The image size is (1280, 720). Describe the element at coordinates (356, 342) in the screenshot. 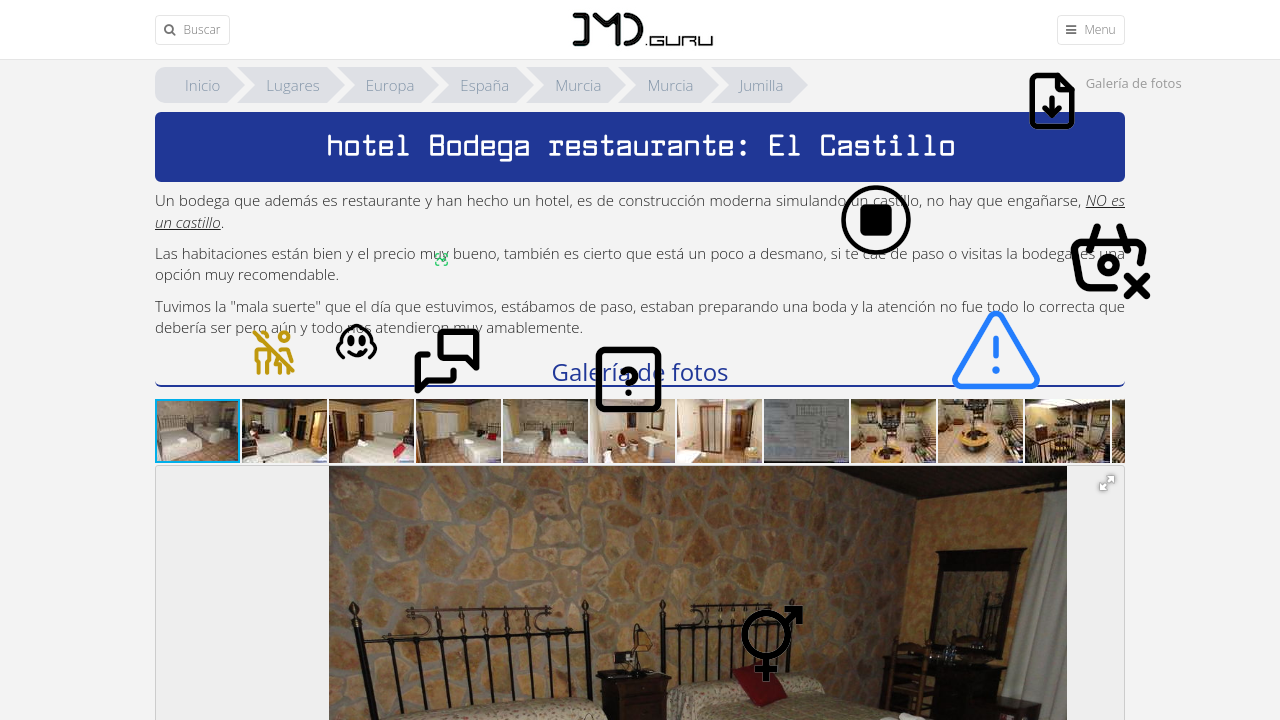

I see `indicates a Michelin Bib Gourmand rated restaurant` at that location.